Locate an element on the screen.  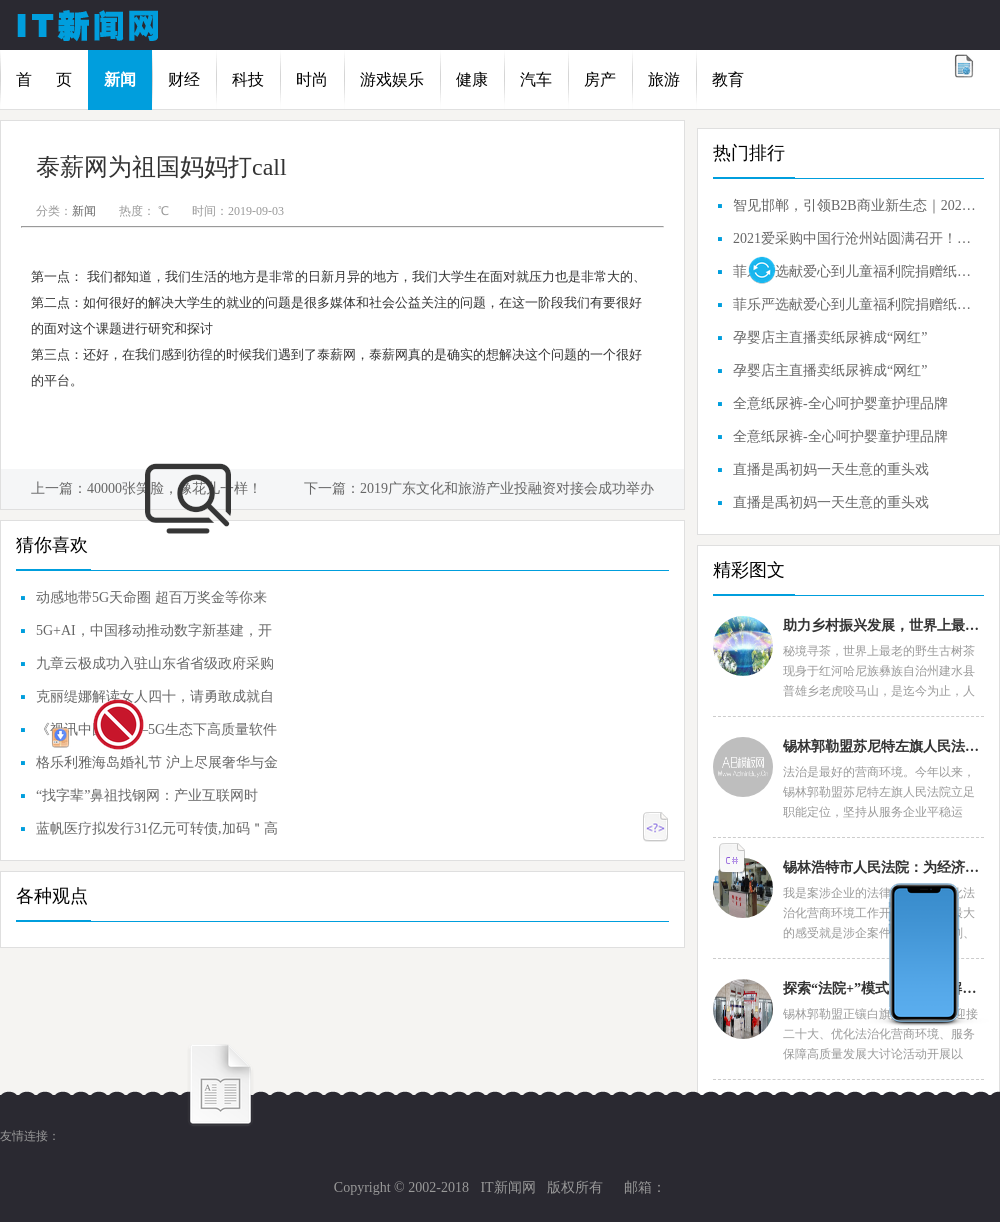
open a php source code file is located at coordinates (655, 826).